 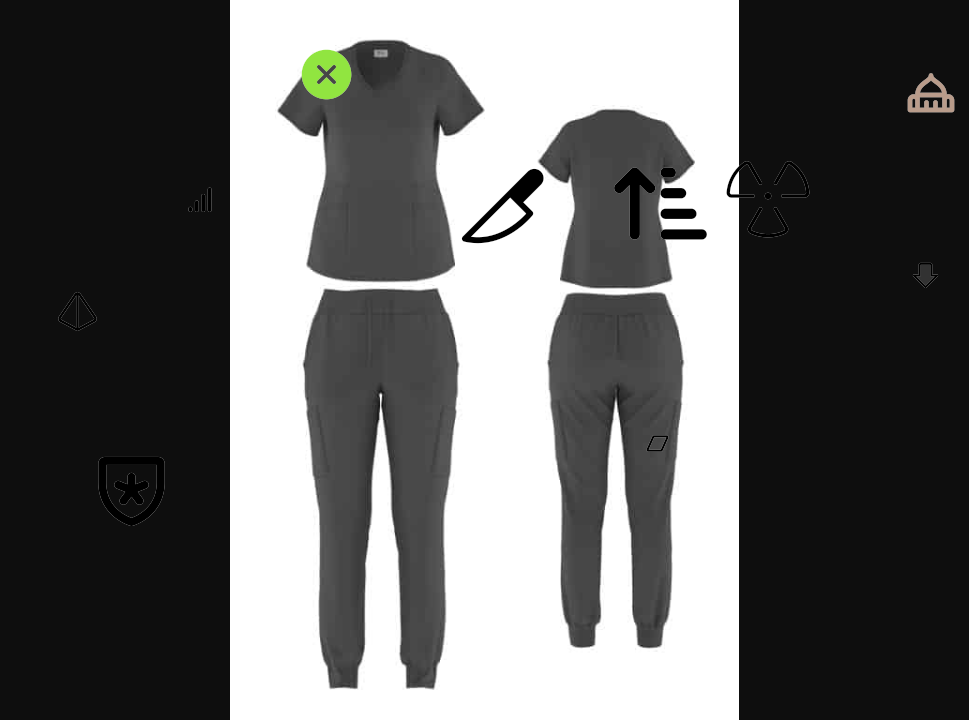 What do you see at coordinates (77, 311) in the screenshot?
I see `access 3D modeling or rendering tools` at bounding box center [77, 311].